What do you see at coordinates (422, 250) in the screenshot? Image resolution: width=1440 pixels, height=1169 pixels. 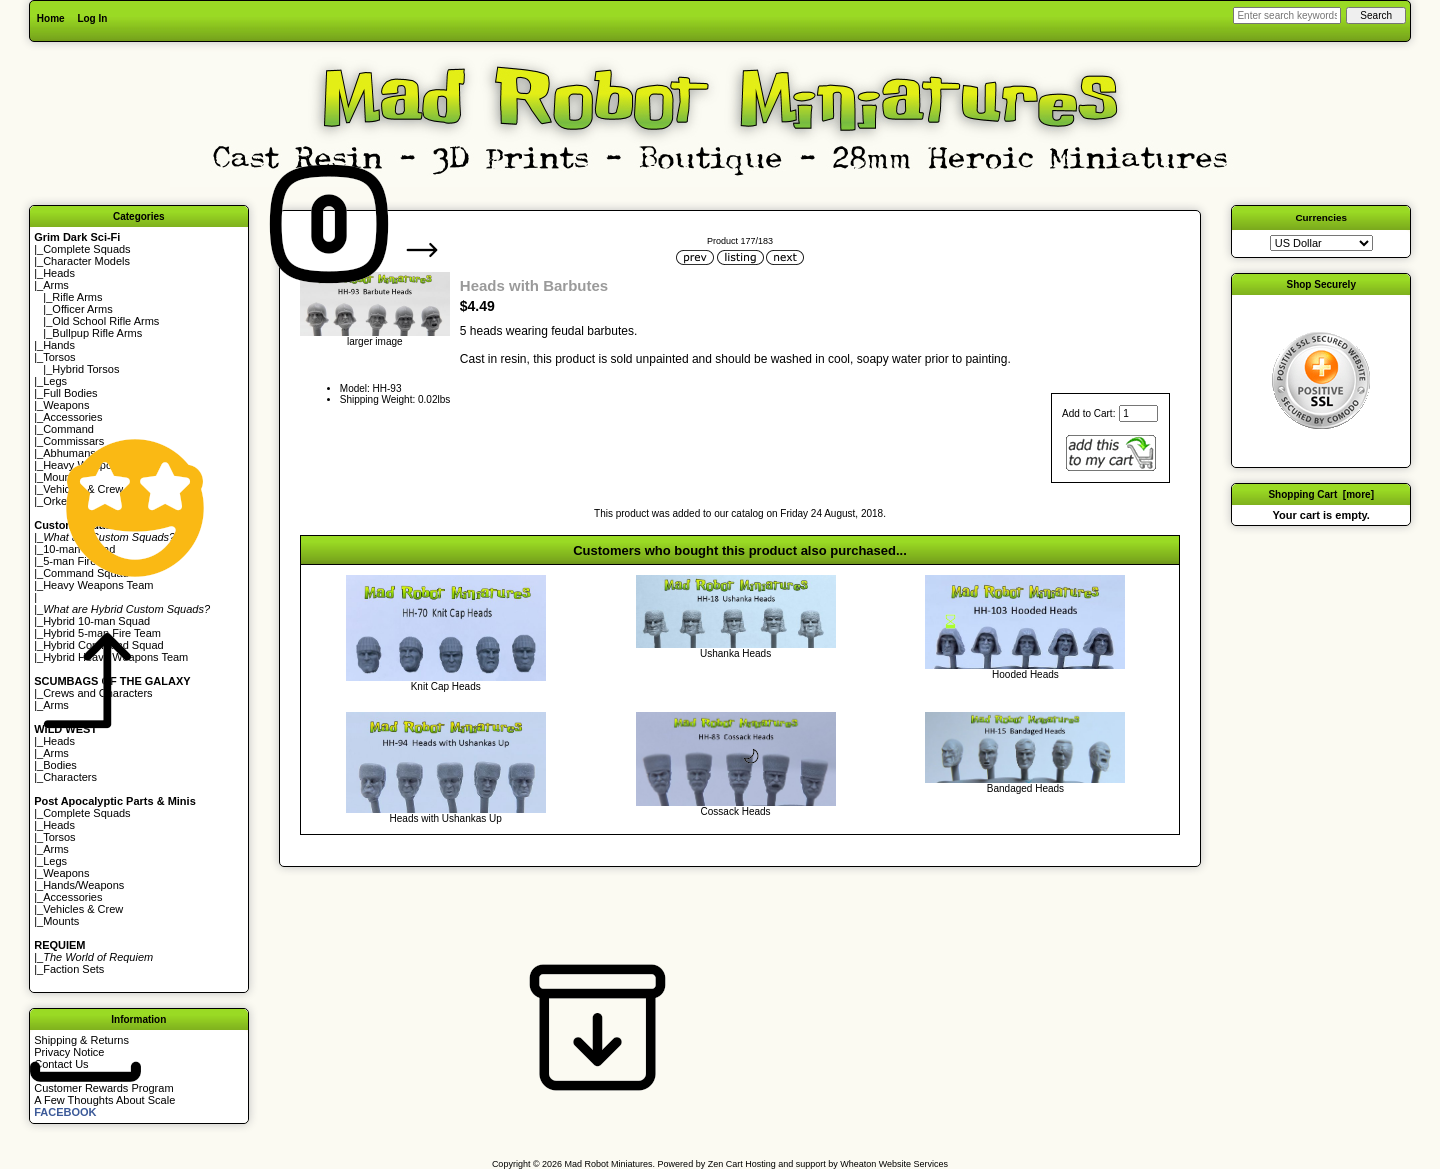 I see `proceed to the next step` at bounding box center [422, 250].